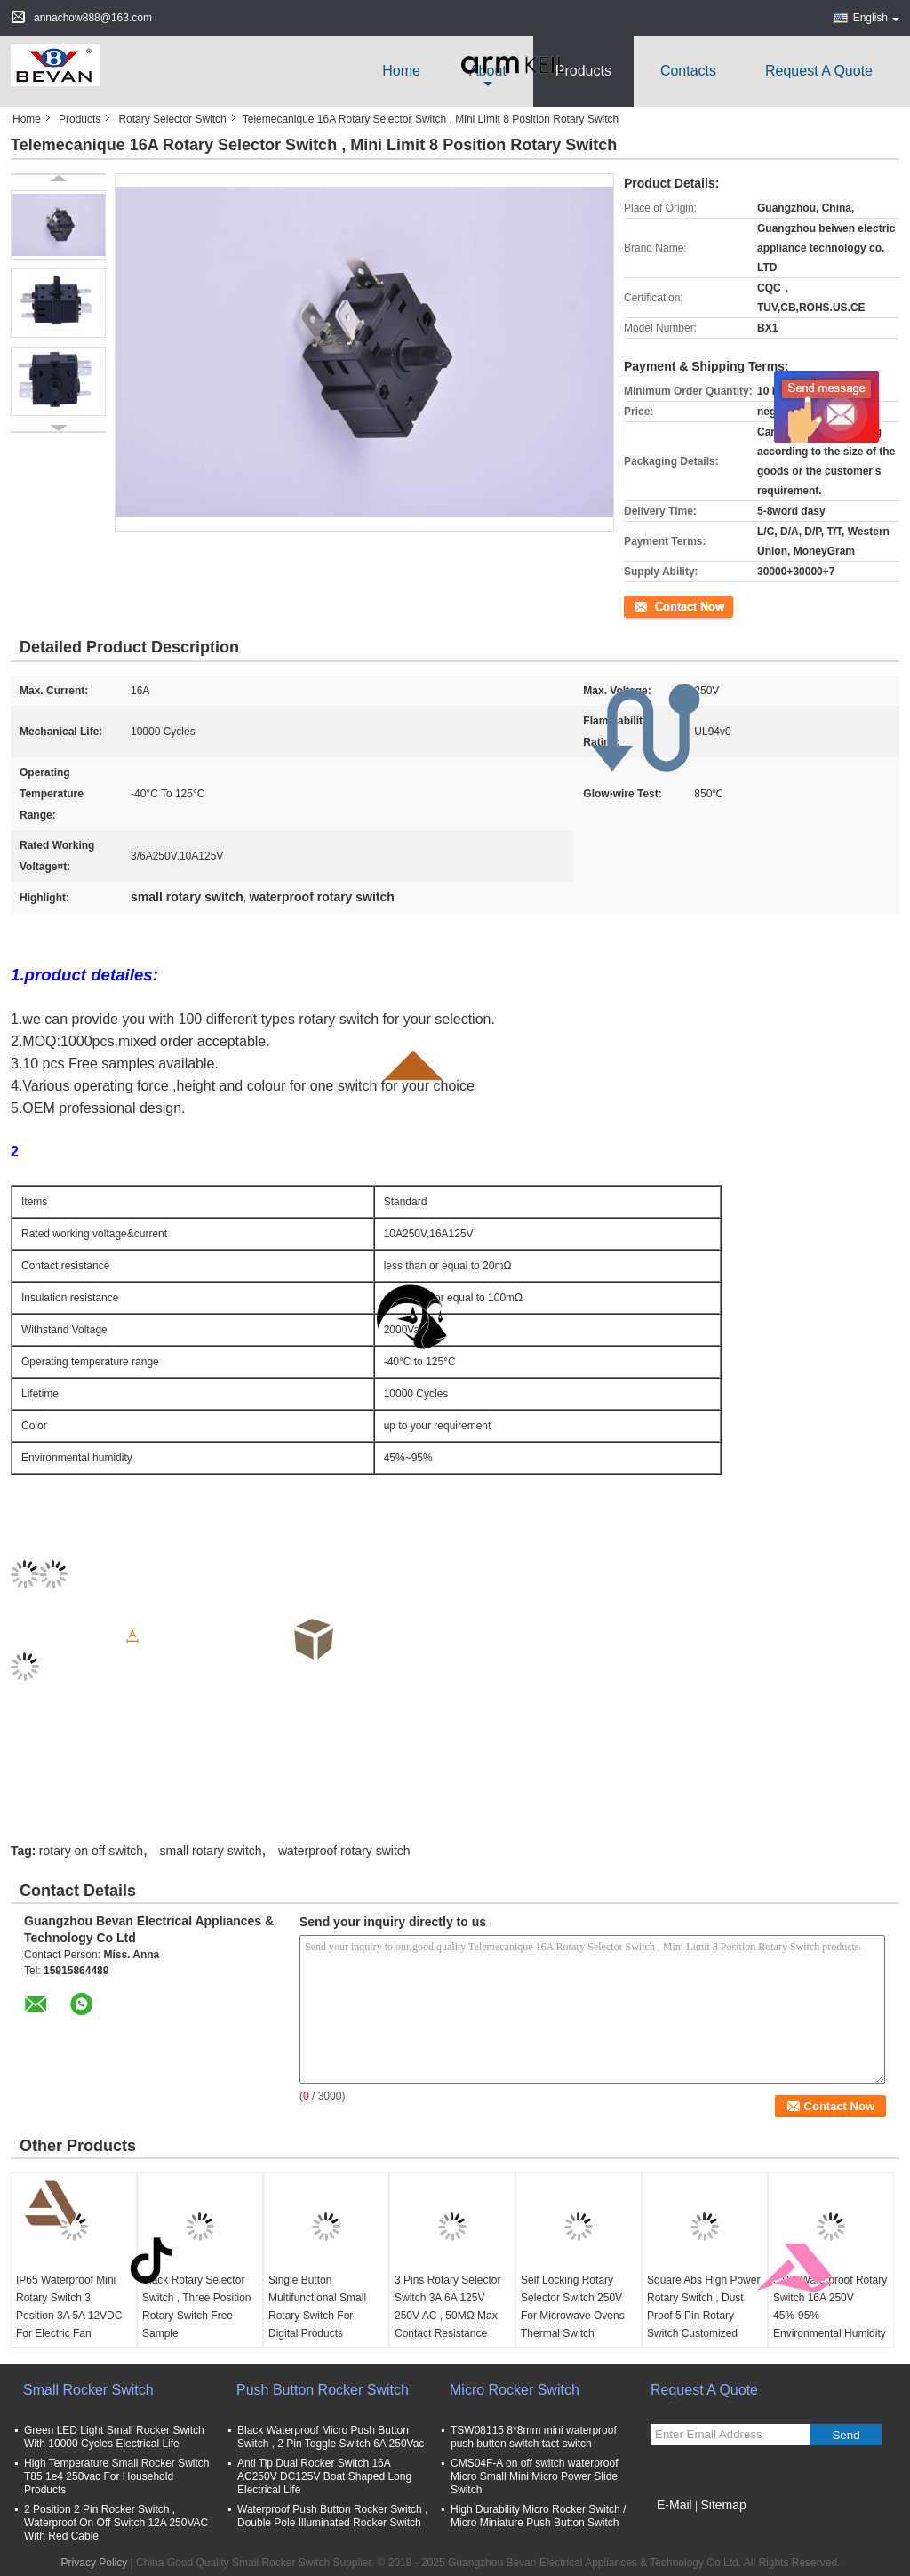 Image resolution: width=910 pixels, height=2576 pixels. What do you see at coordinates (314, 1639) in the screenshot?
I see `pkgsrc package management system logo` at bounding box center [314, 1639].